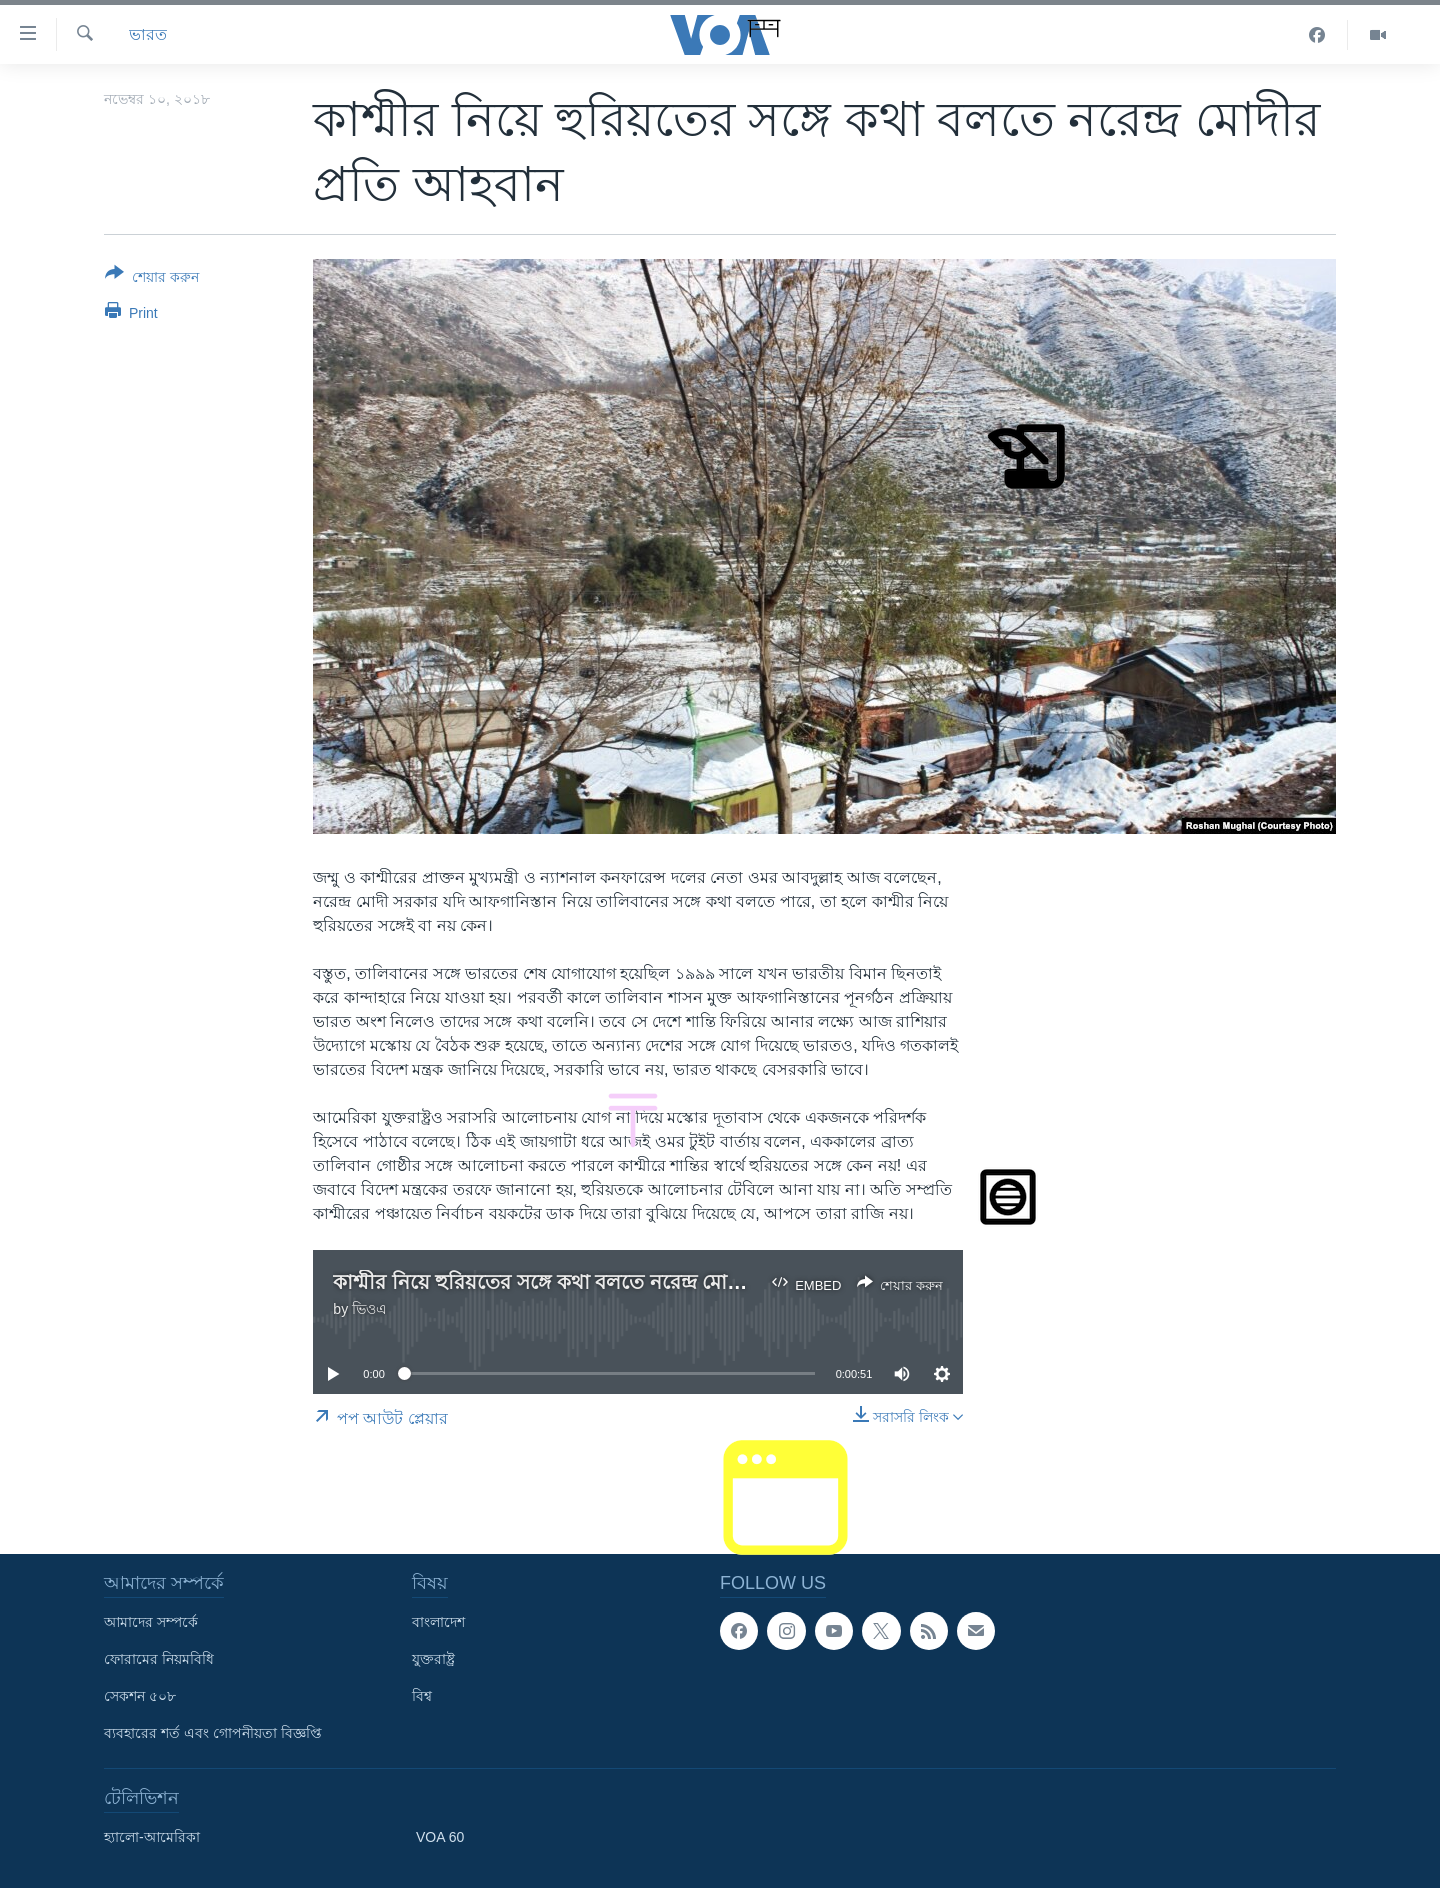 The height and width of the screenshot is (1888, 1440). What do you see at coordinates (633, 1118) in the screenshot?
I see `display prices in kazakhstani tenge` at bounding box center [633, 1118].